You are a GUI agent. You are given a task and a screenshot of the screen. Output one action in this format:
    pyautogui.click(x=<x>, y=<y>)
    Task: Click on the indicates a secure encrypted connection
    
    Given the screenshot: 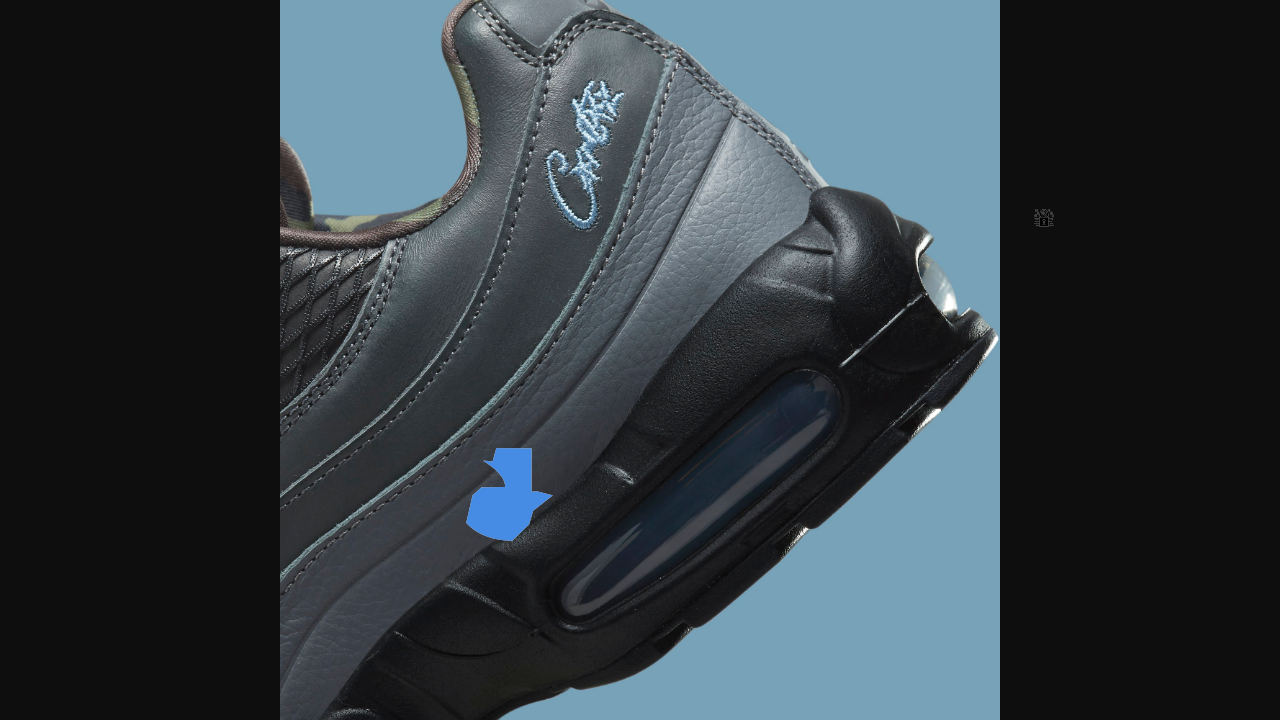 What is the action you would take?
    pyautogui.click(x=1044, y=218)
    